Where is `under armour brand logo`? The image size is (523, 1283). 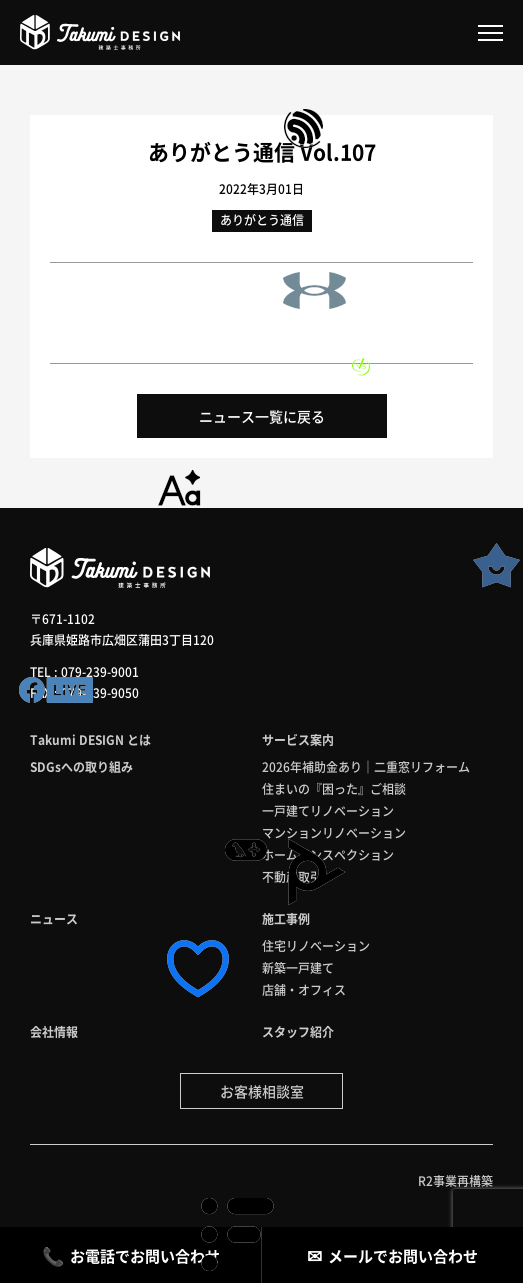
under armour brand logo is located at coordinates (314, 290).